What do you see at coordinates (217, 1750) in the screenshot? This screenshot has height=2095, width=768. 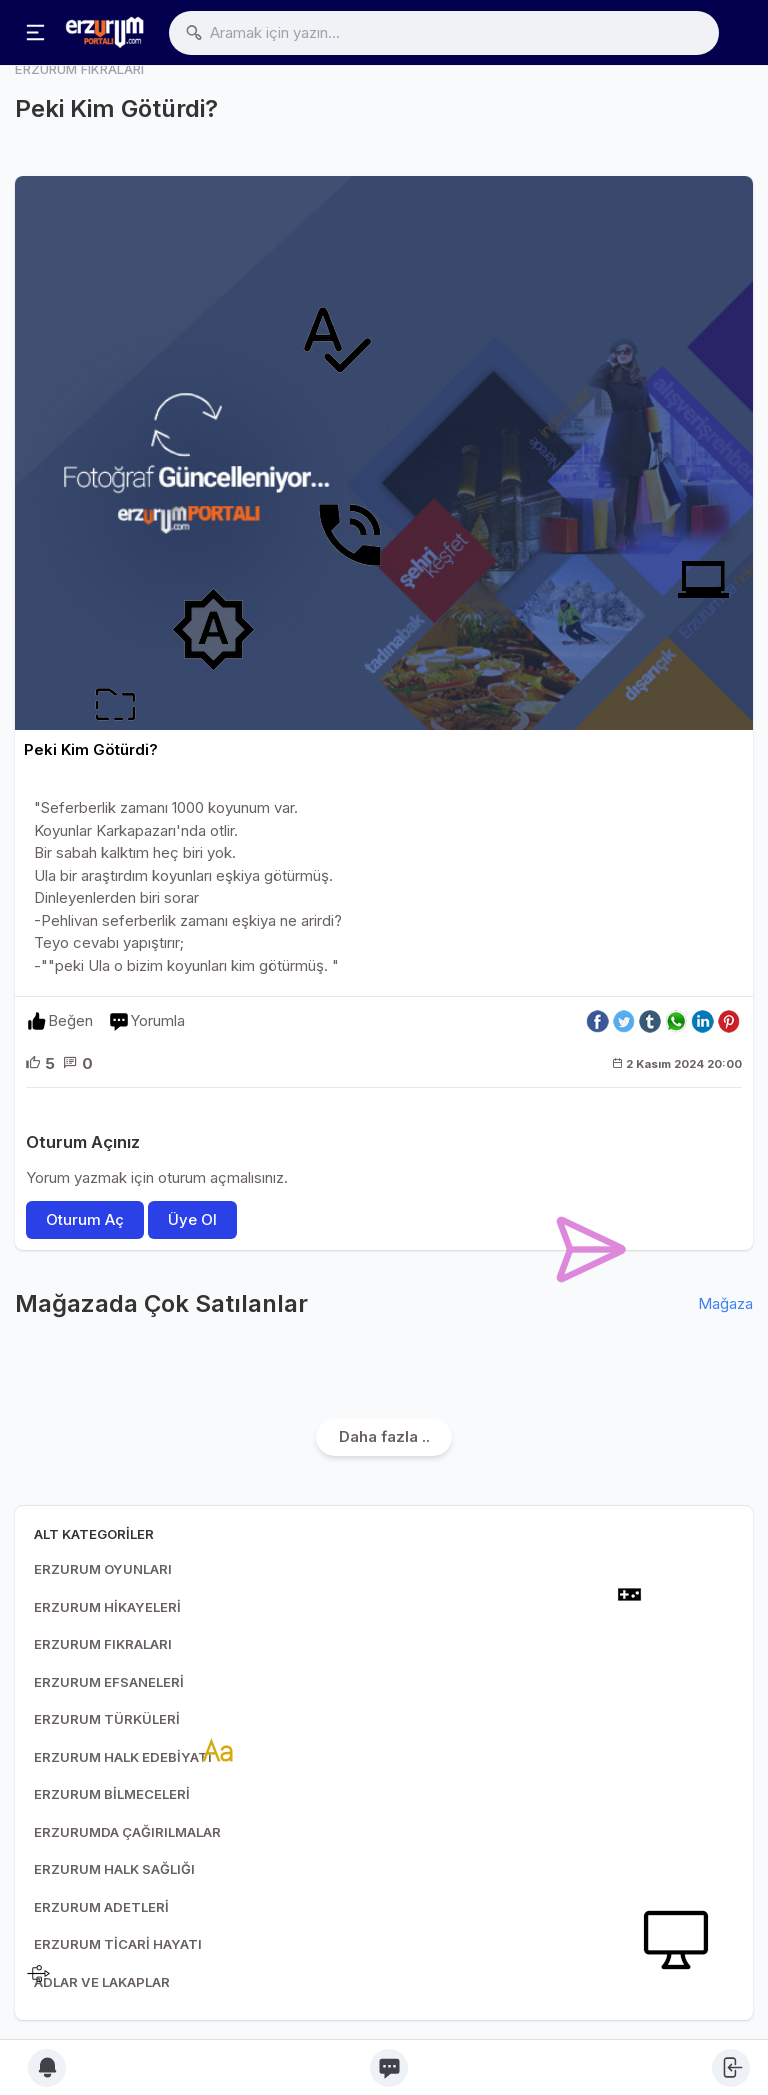 I see `change font or text settings` at bounding box center [217, 1750].